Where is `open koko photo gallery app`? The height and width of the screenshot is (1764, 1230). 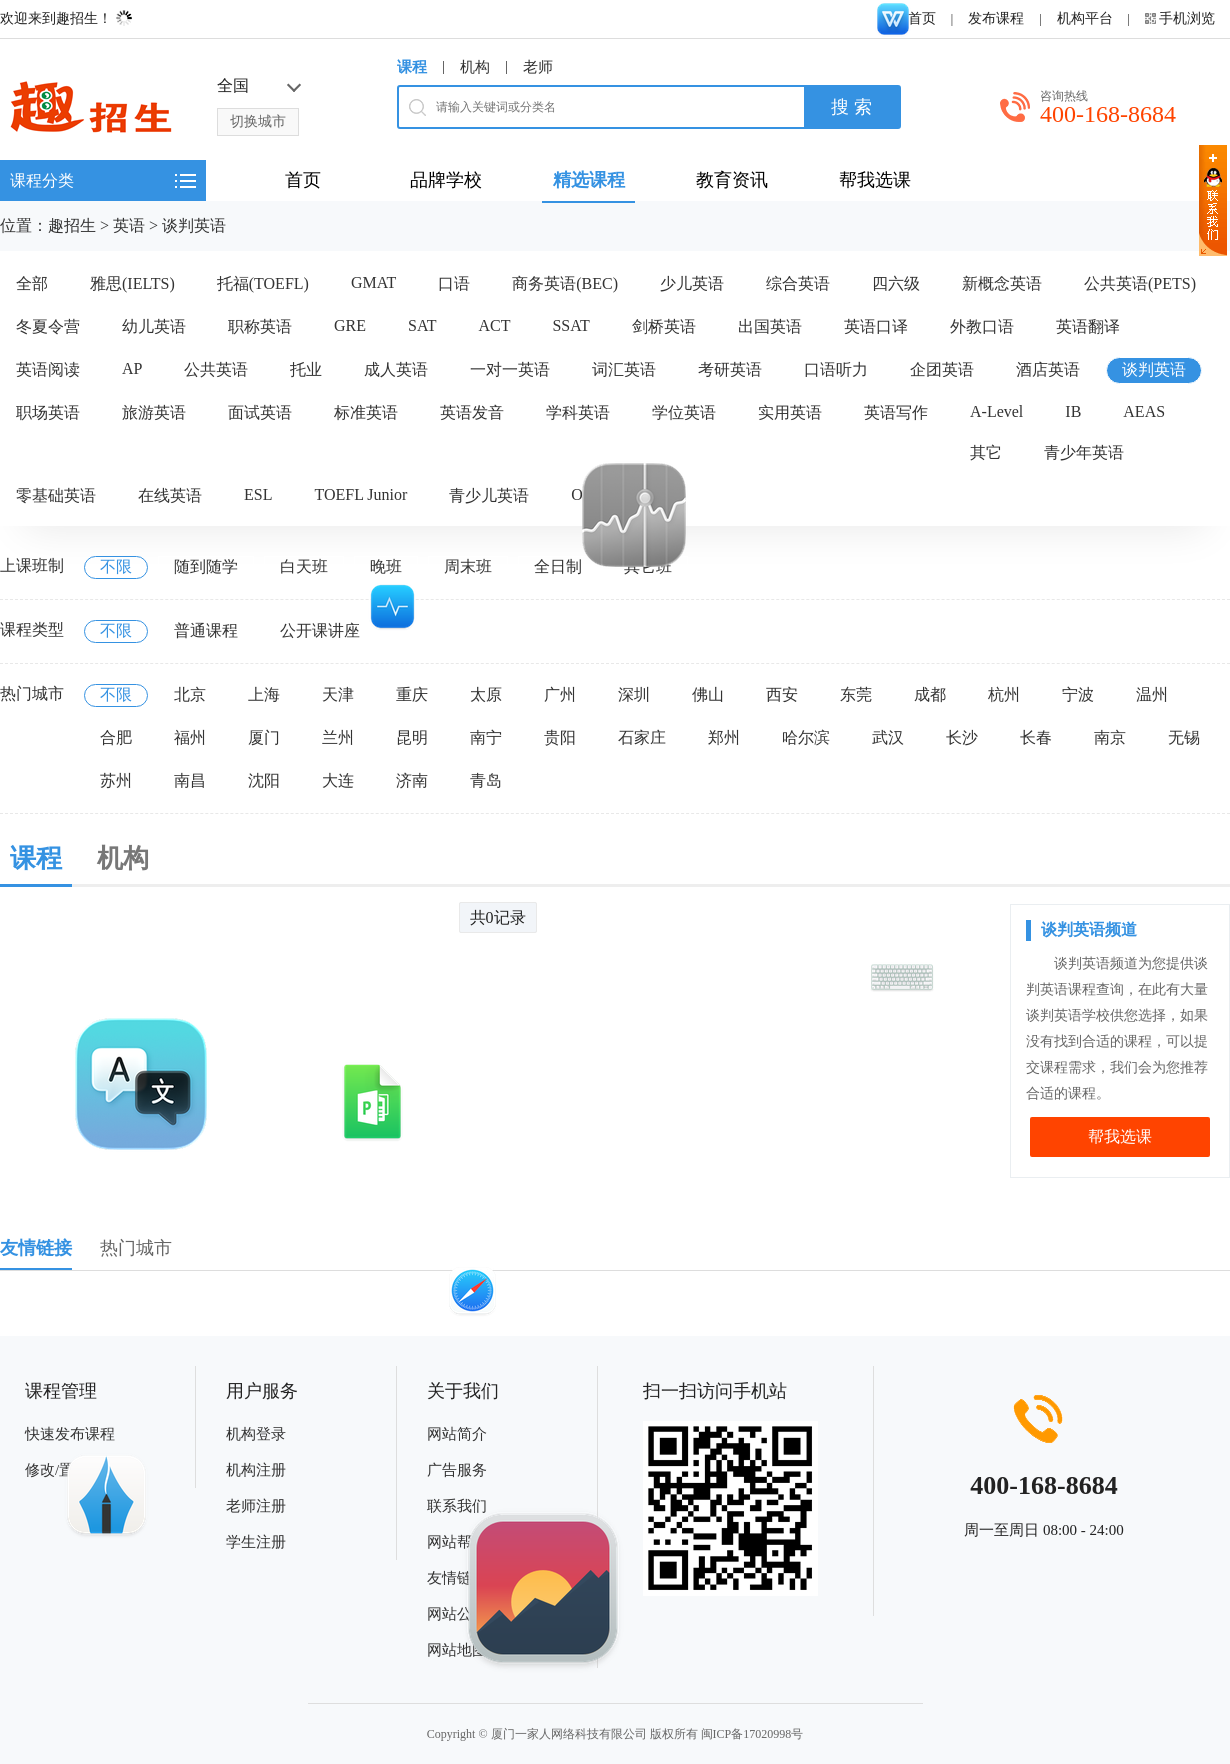
open koko photo gallery app is located at coordinates (543, 1588).